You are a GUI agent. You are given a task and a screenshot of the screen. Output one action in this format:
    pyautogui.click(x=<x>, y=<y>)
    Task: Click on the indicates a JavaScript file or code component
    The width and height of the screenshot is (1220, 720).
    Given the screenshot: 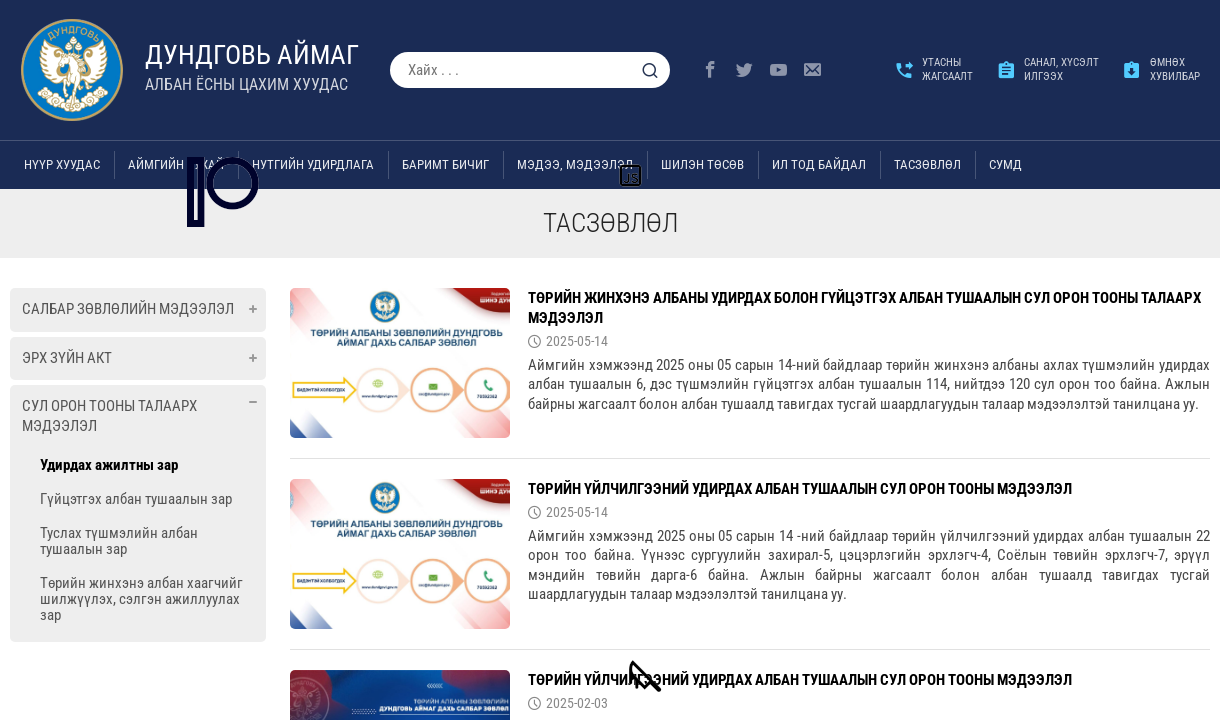 What is the action you would take?
    pyautogui.click(x=630, y=175)
    